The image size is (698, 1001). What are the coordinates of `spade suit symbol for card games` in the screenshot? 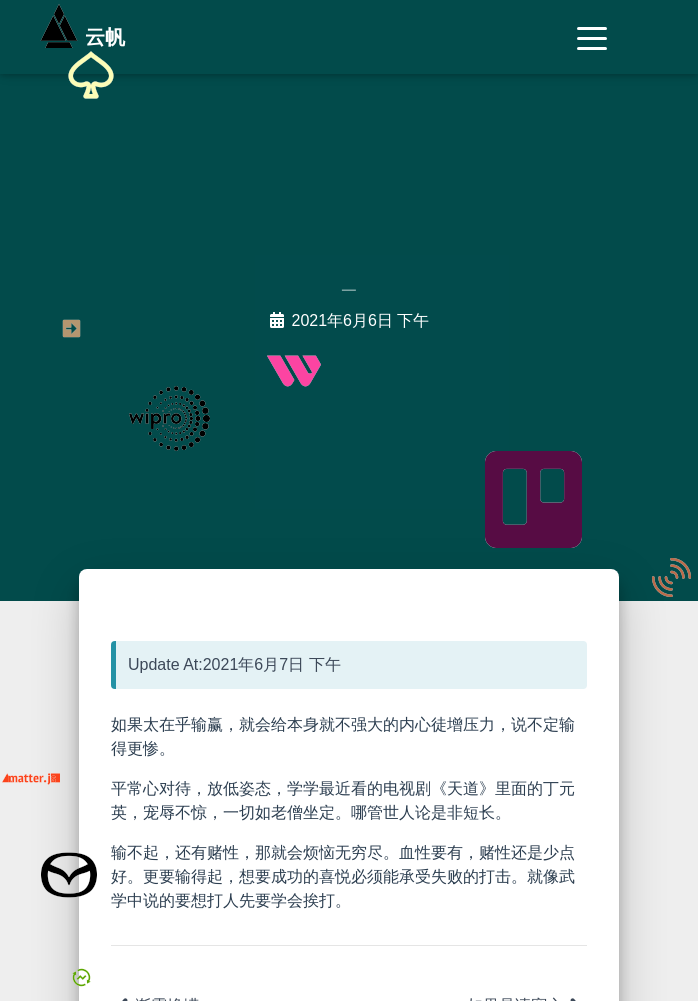 It's located at (91, 76).